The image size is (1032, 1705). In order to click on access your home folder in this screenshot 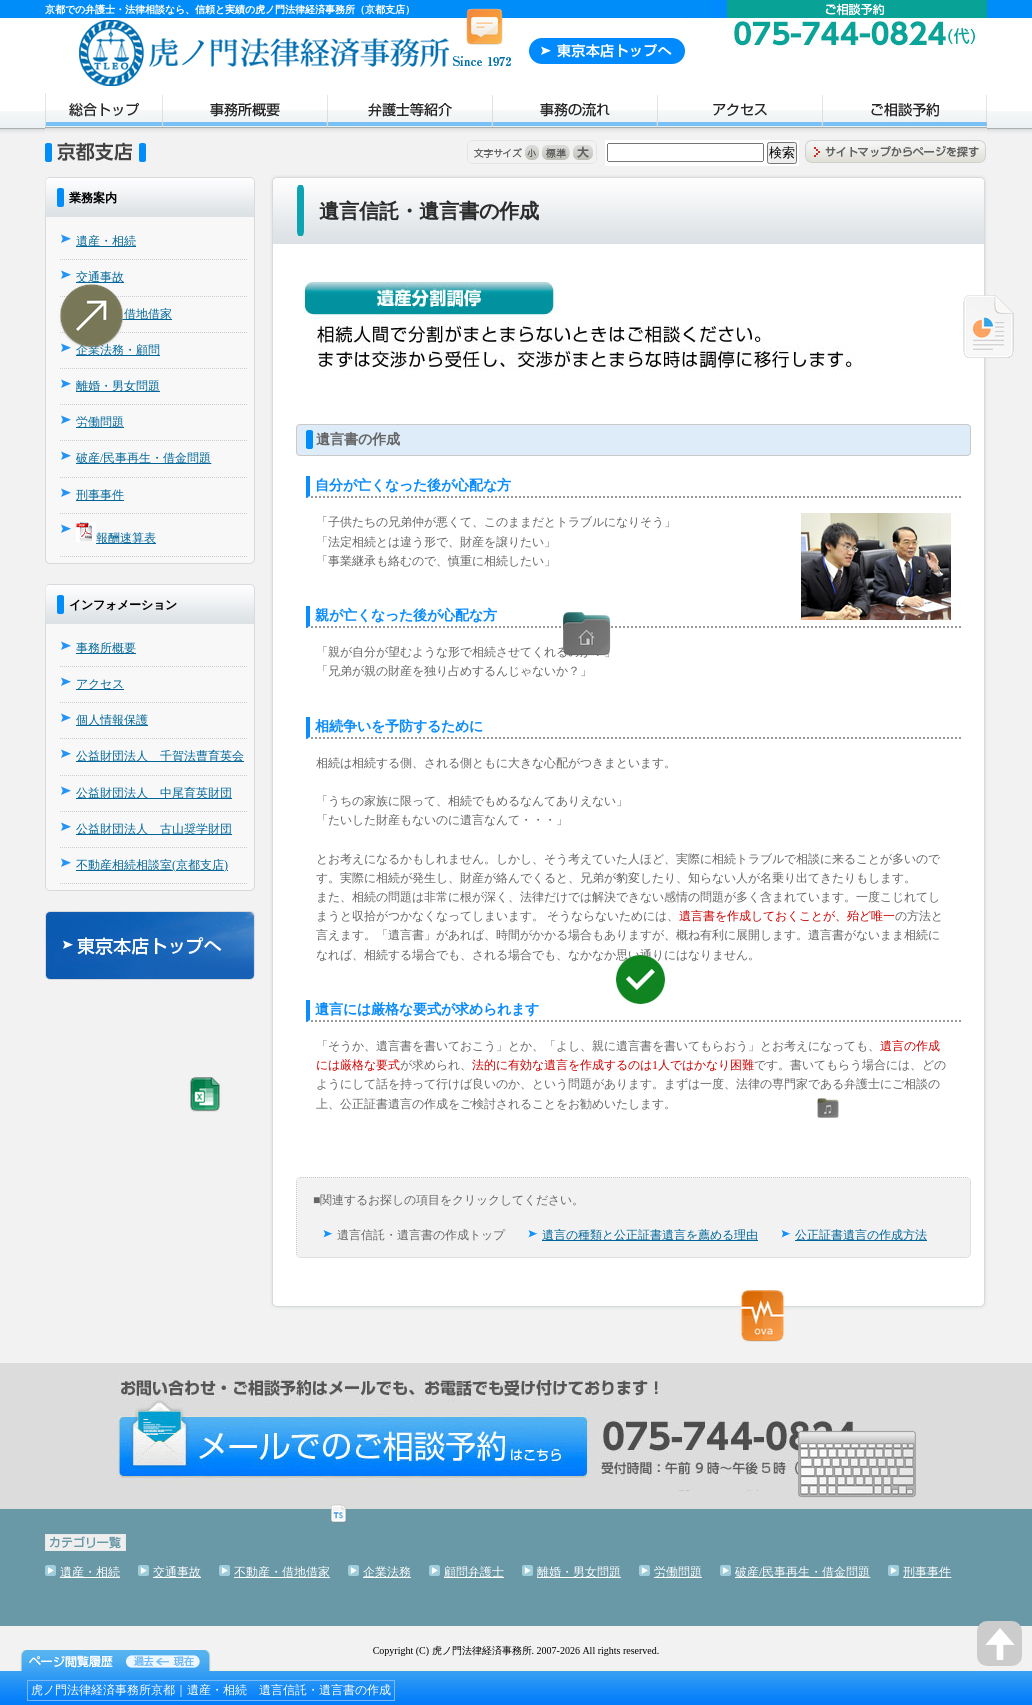, I will do `click(586, 633)`.